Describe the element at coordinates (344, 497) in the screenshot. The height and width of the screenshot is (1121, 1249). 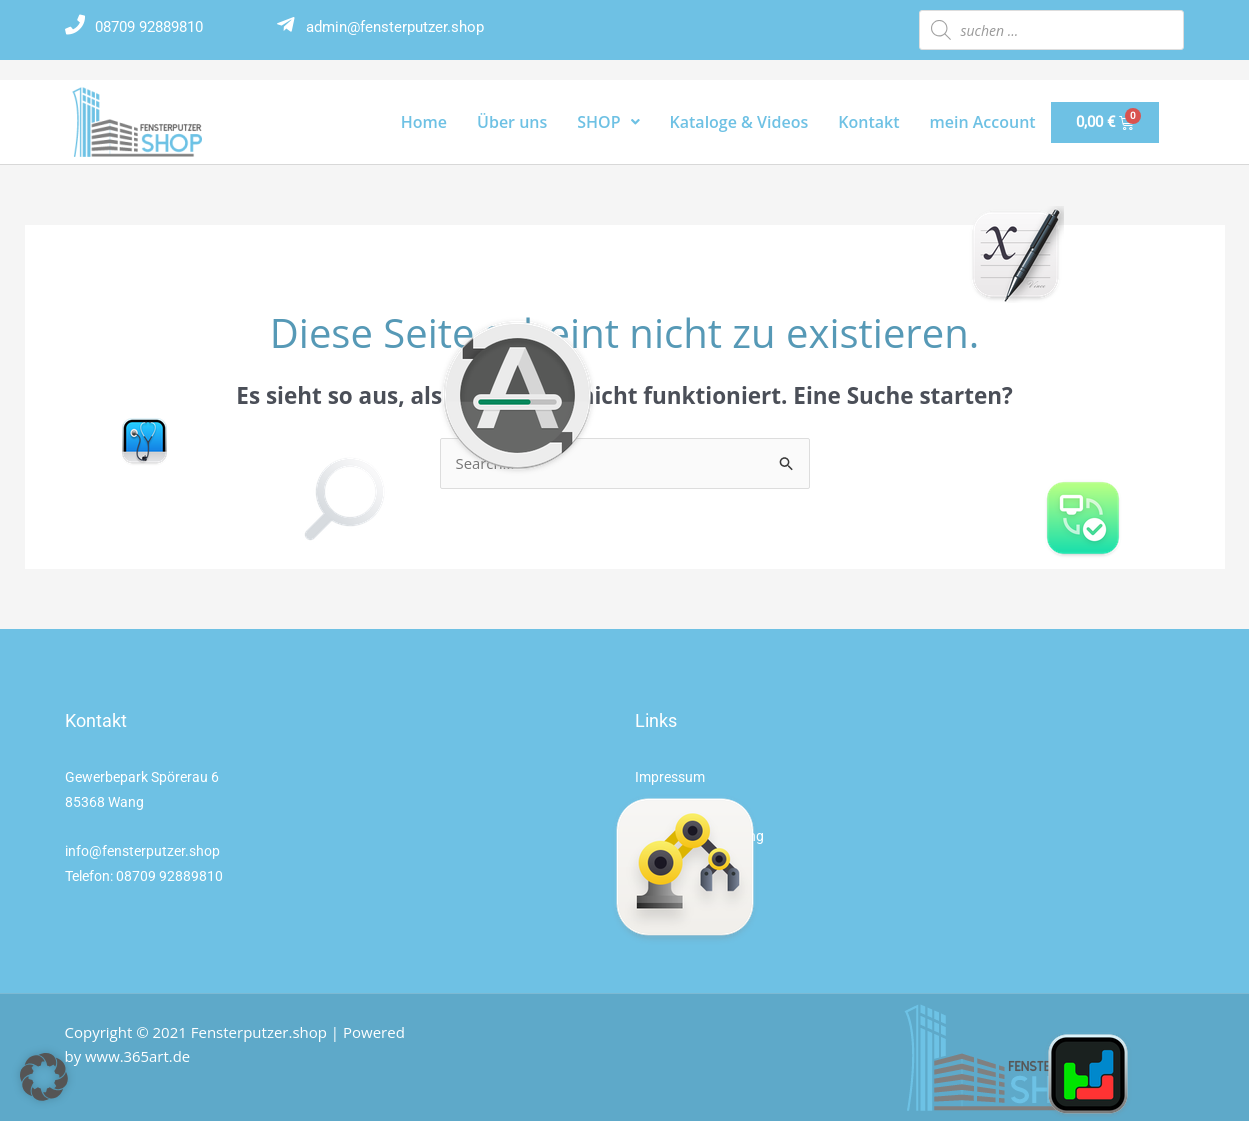
I see `open the search application` at that location.